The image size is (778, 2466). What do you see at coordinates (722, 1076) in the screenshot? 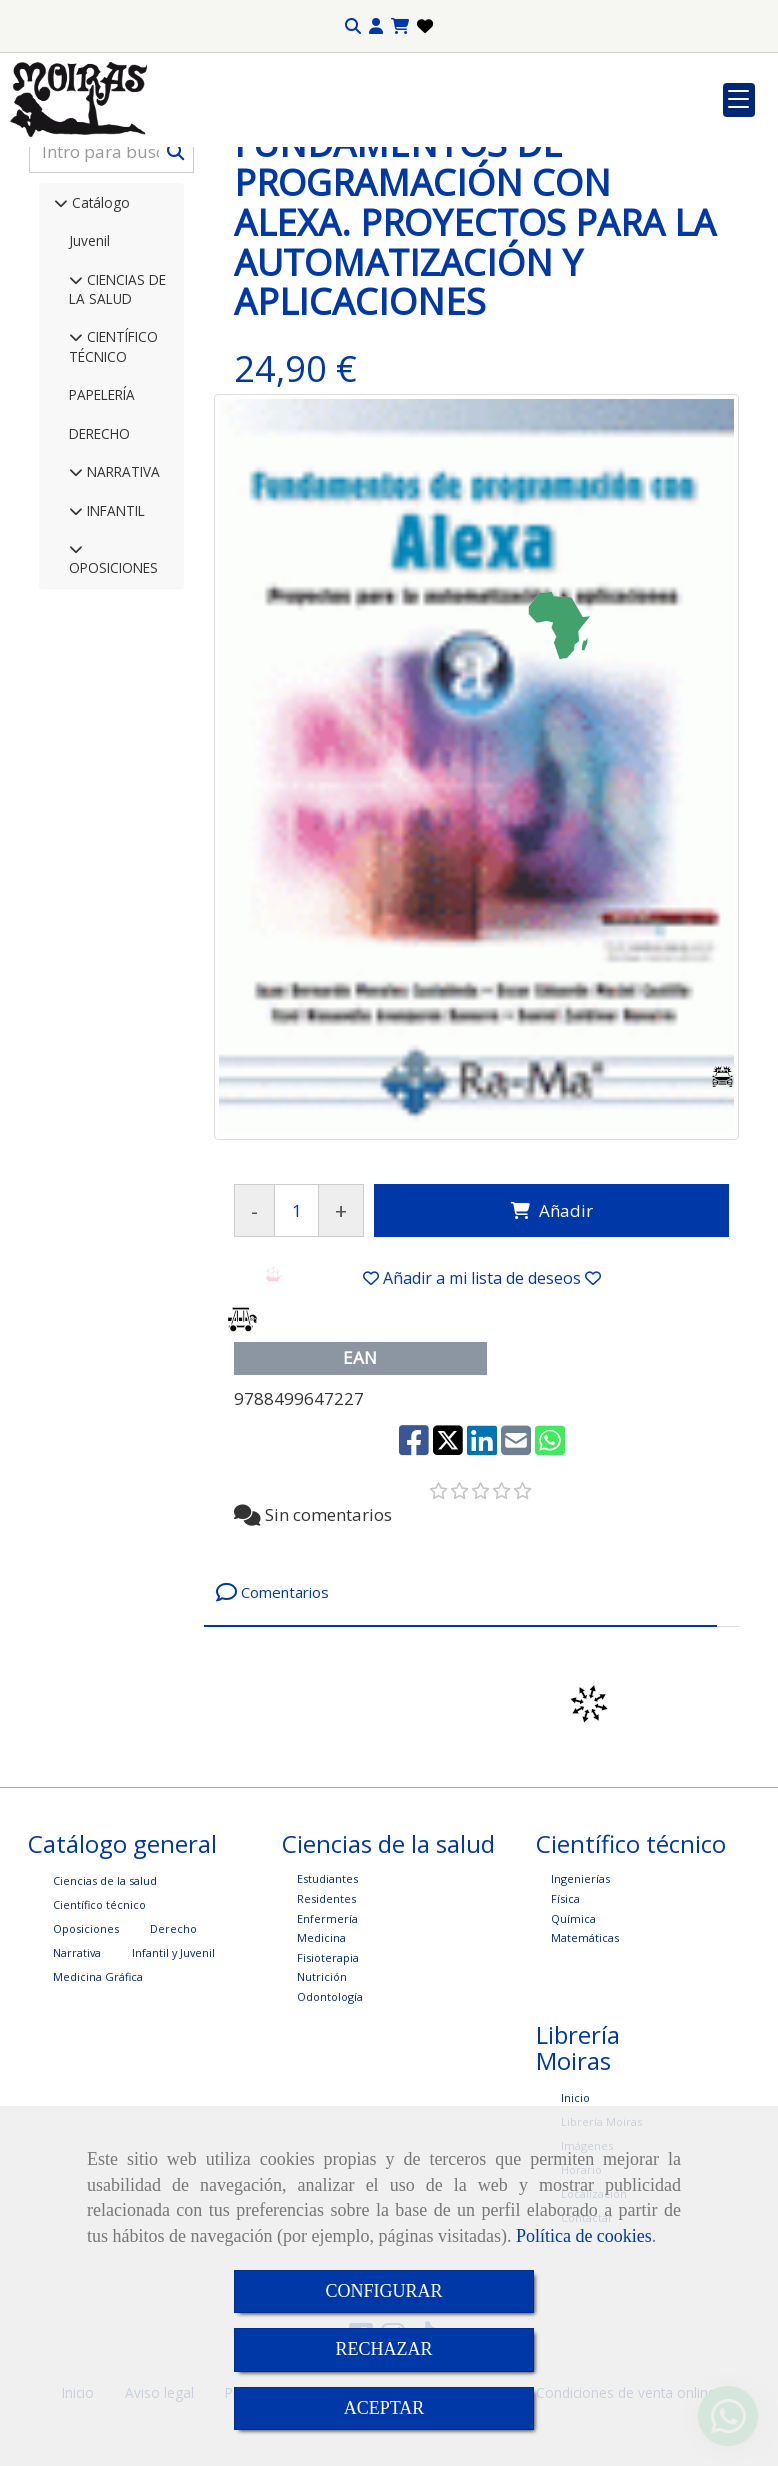
I see `indicates police or emergency services in a game` at bounding box center [722, 1076].